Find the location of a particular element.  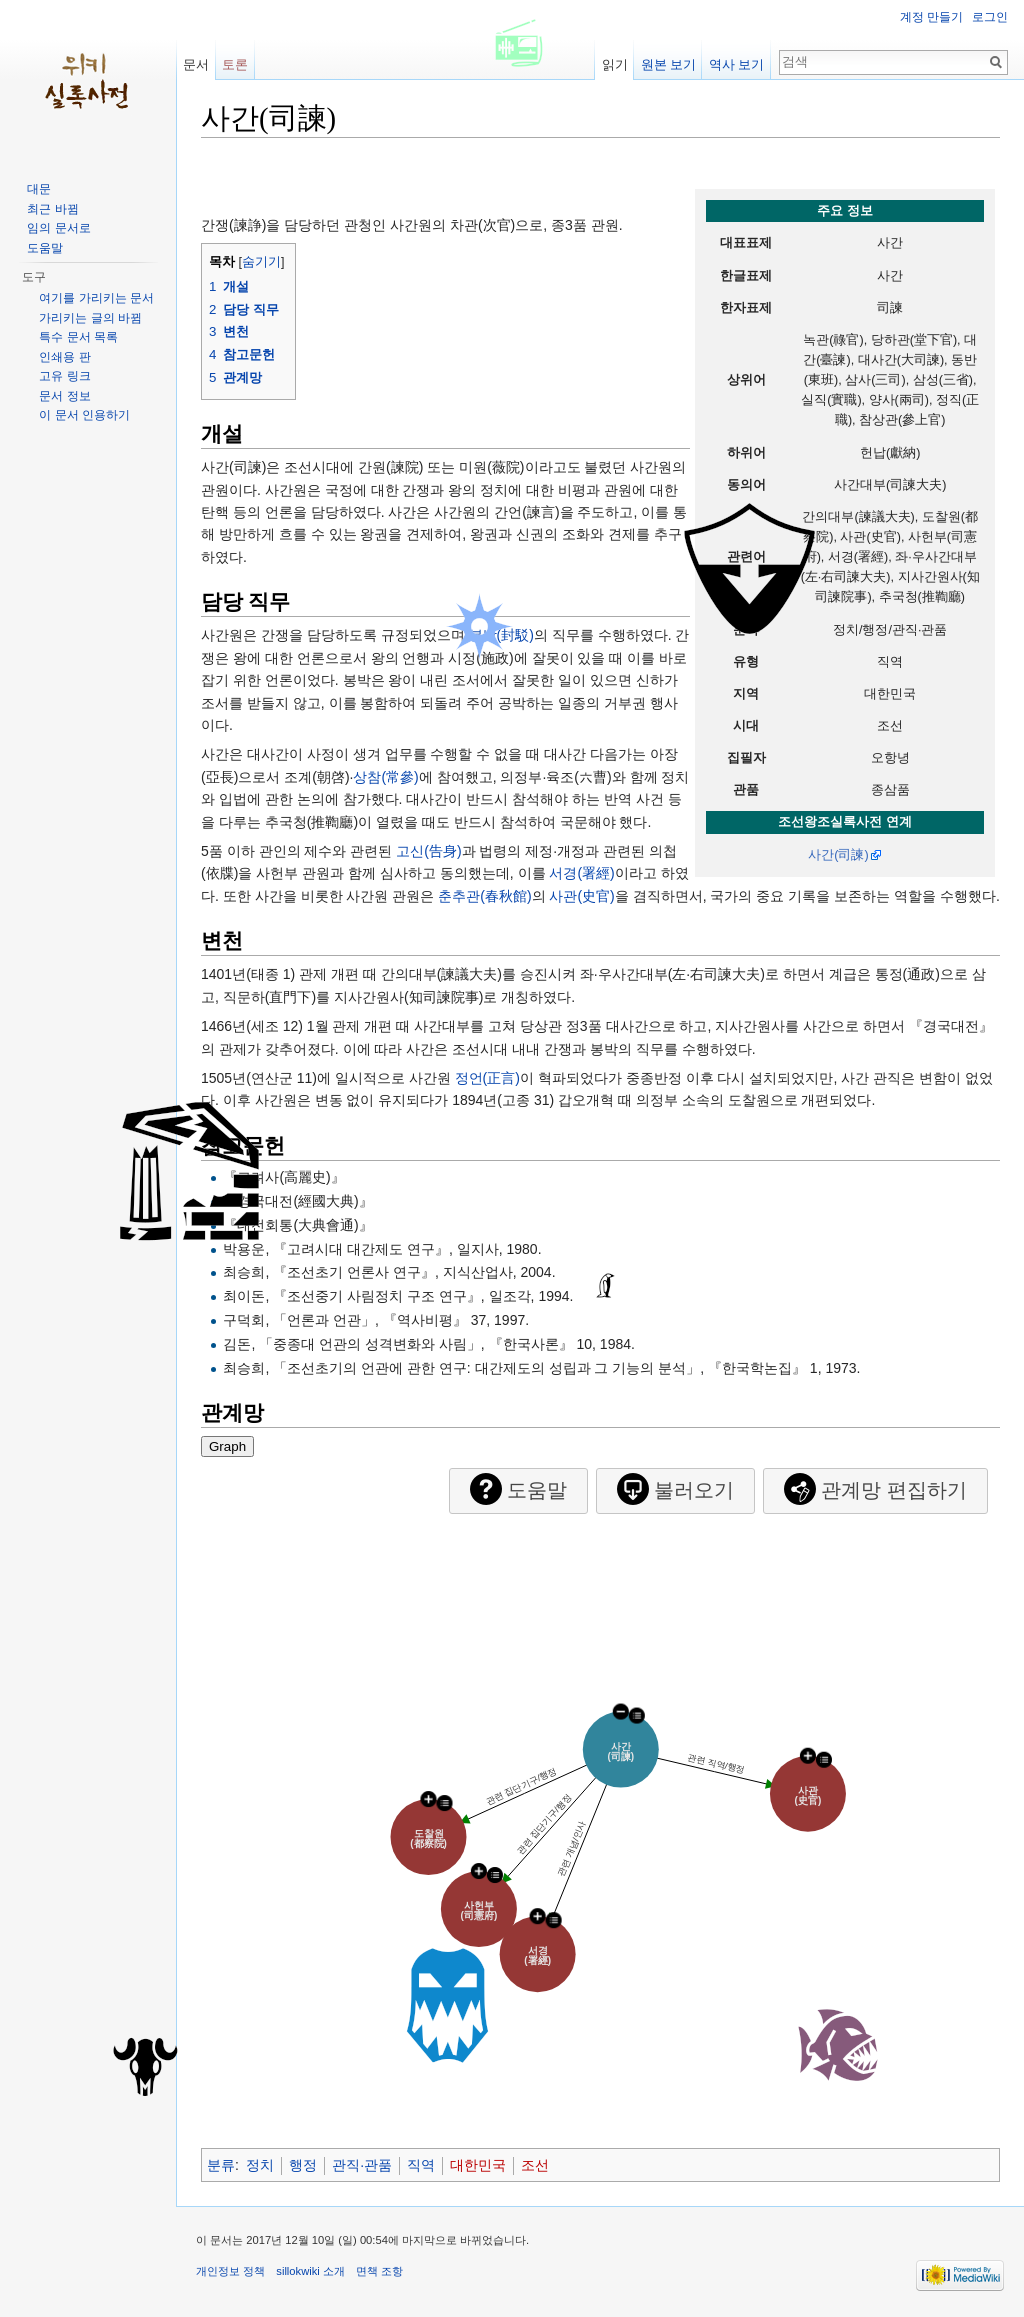

indicates a dangerous creature or hazard in a game is located at coordinates (838, 2045).